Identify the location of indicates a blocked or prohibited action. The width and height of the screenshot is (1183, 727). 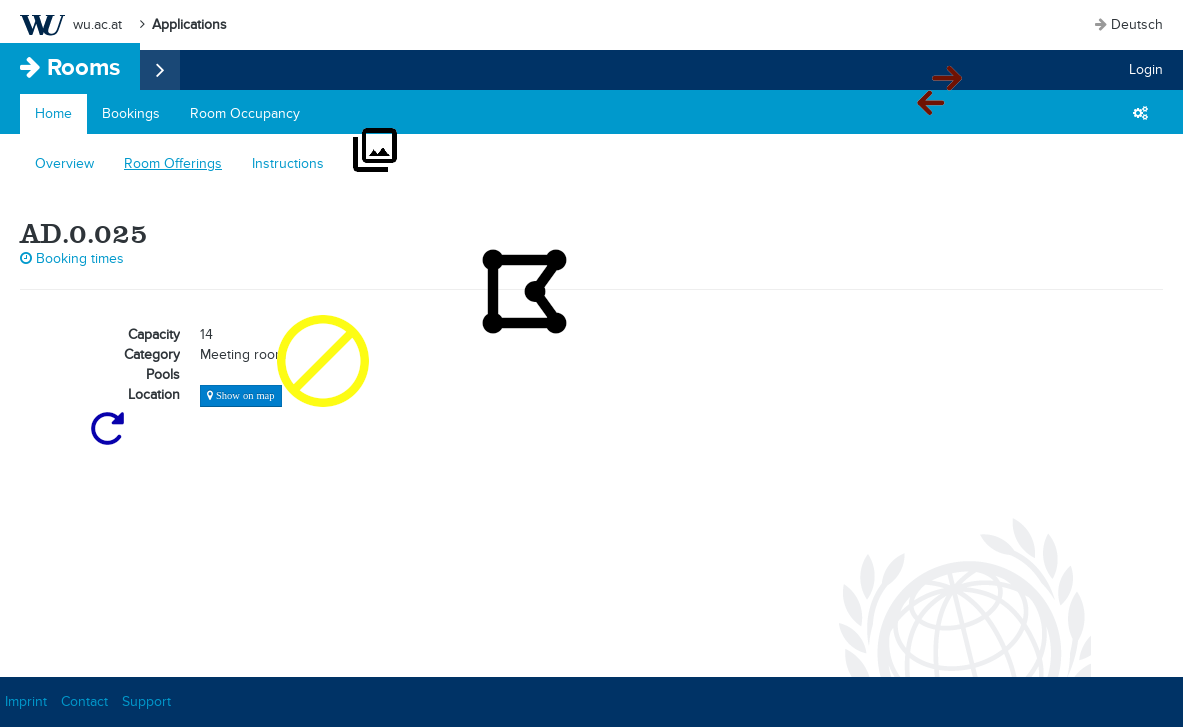
(323, 361).